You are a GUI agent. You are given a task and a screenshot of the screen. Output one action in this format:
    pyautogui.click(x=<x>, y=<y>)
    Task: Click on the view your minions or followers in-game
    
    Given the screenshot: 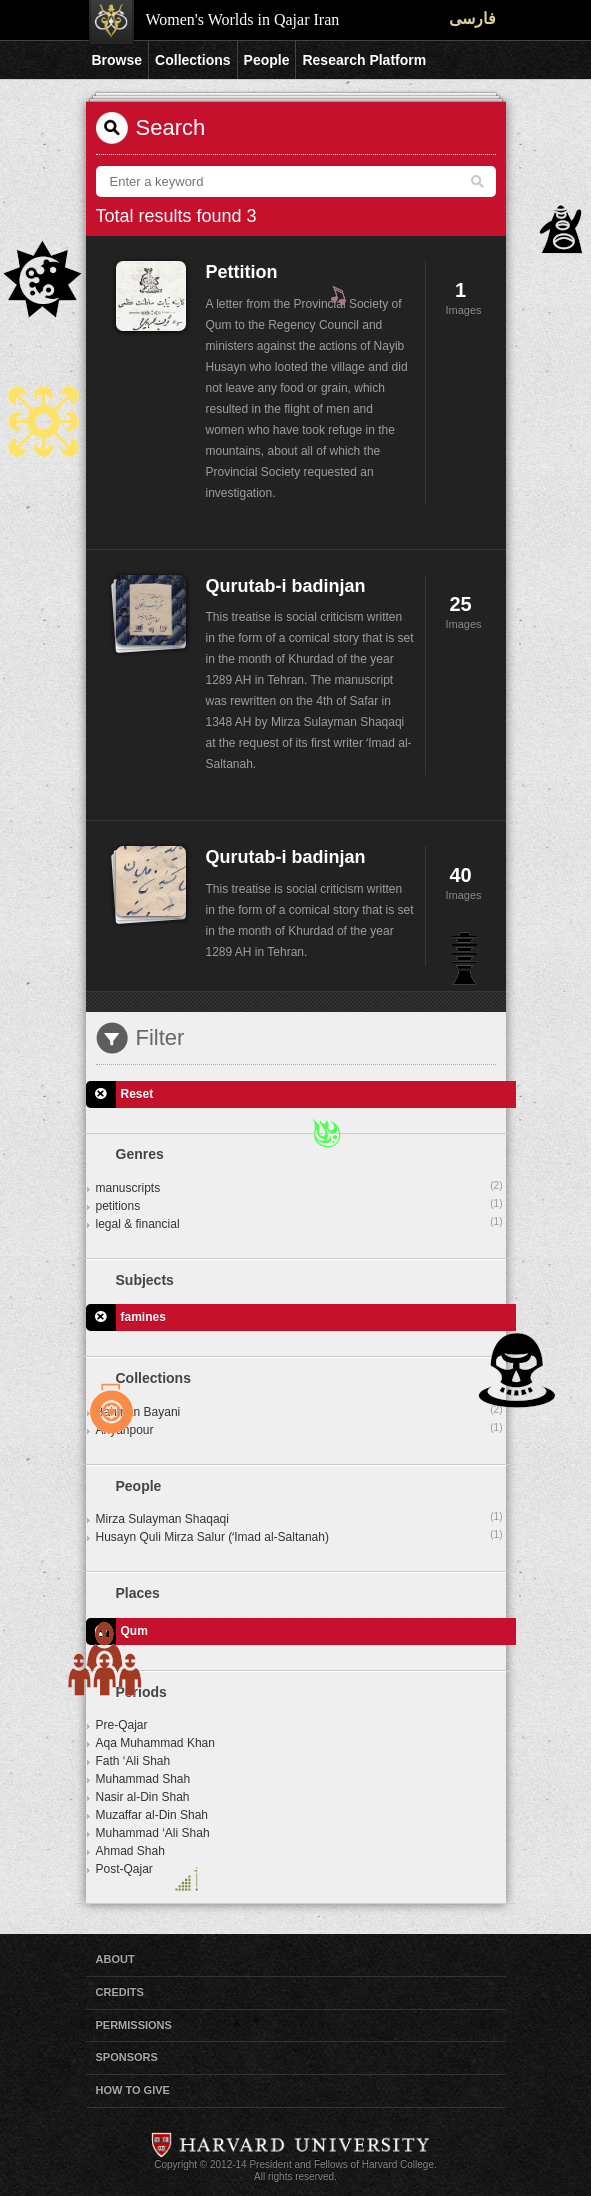 What is the action you would take?
    pyautogui.click(x=104, y=1658)
    